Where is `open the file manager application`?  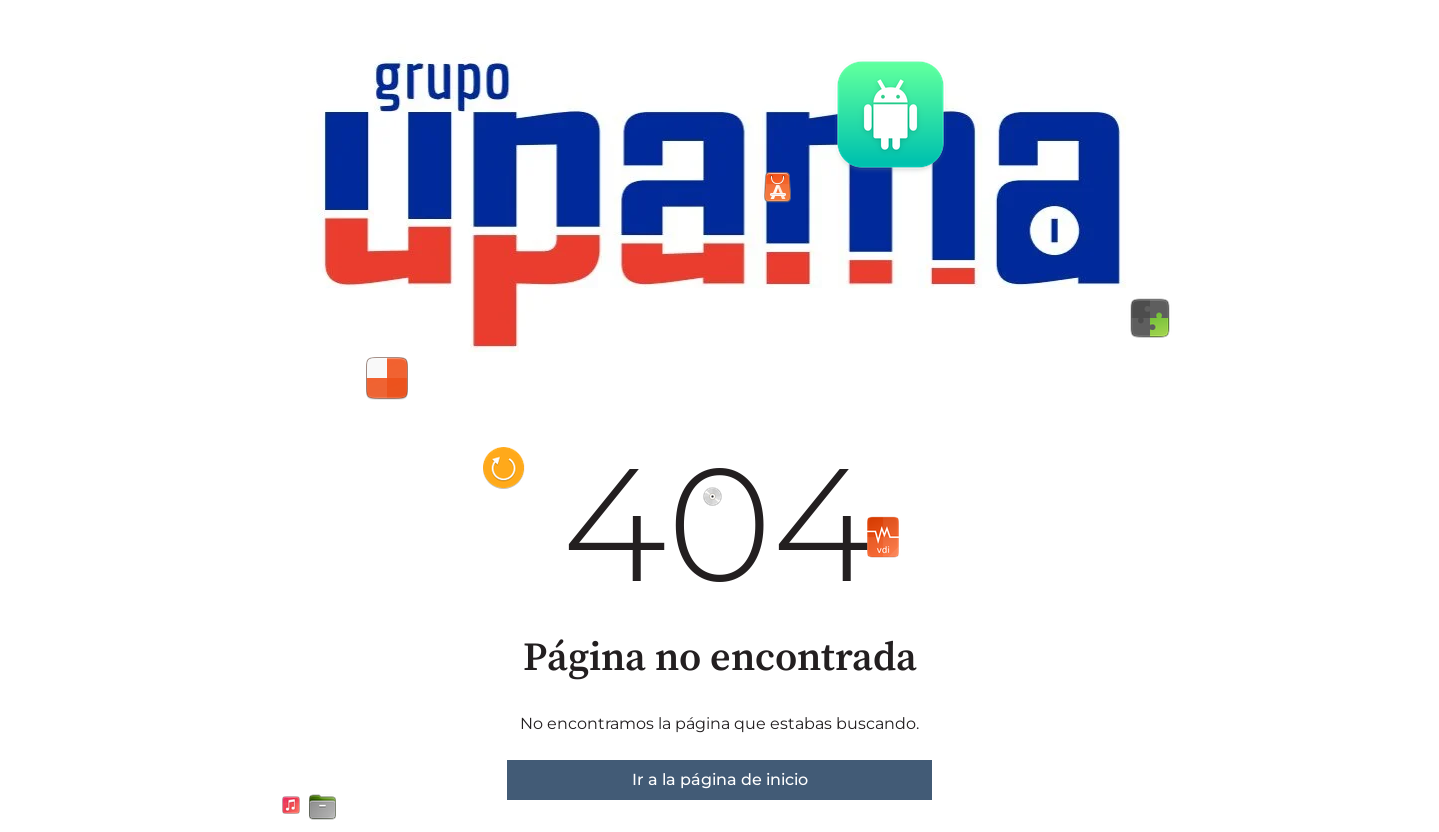 open the file manager application is located at coordinates (322, 806).